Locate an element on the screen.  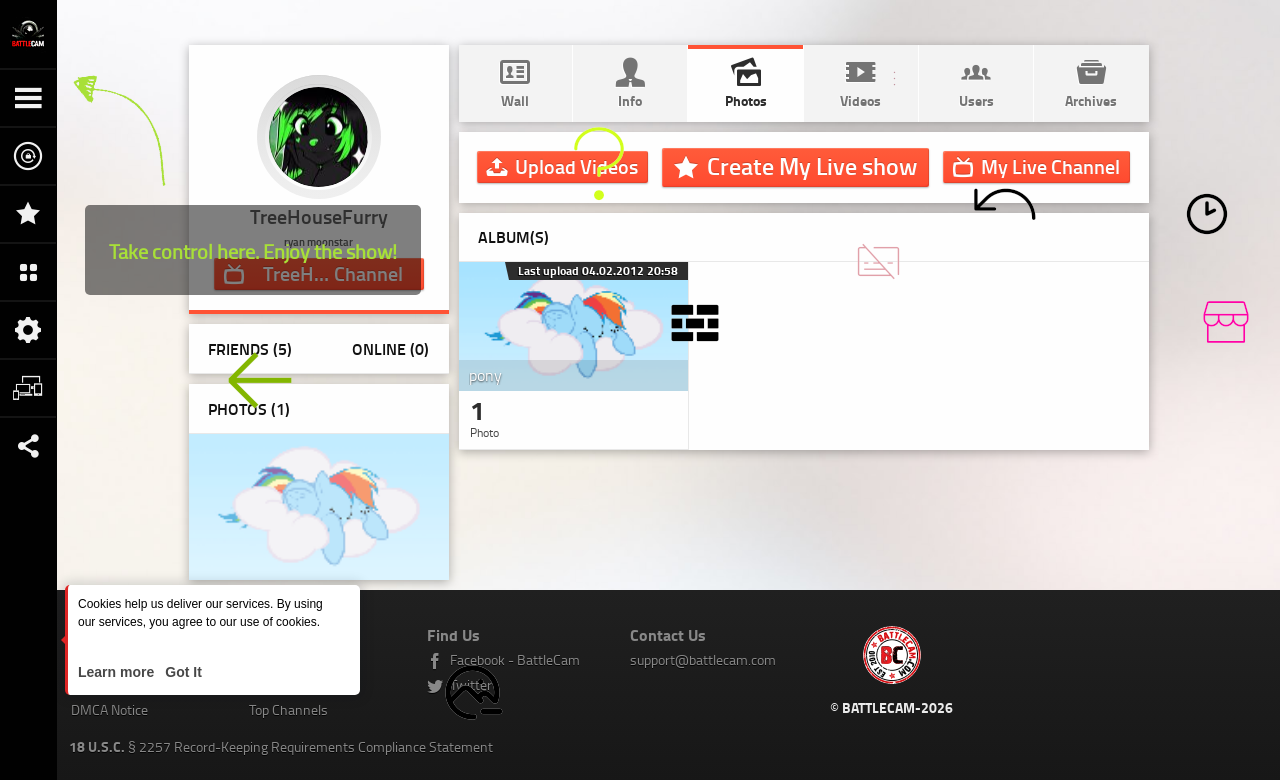
undo previous action is located at coordinates (1006, 202).